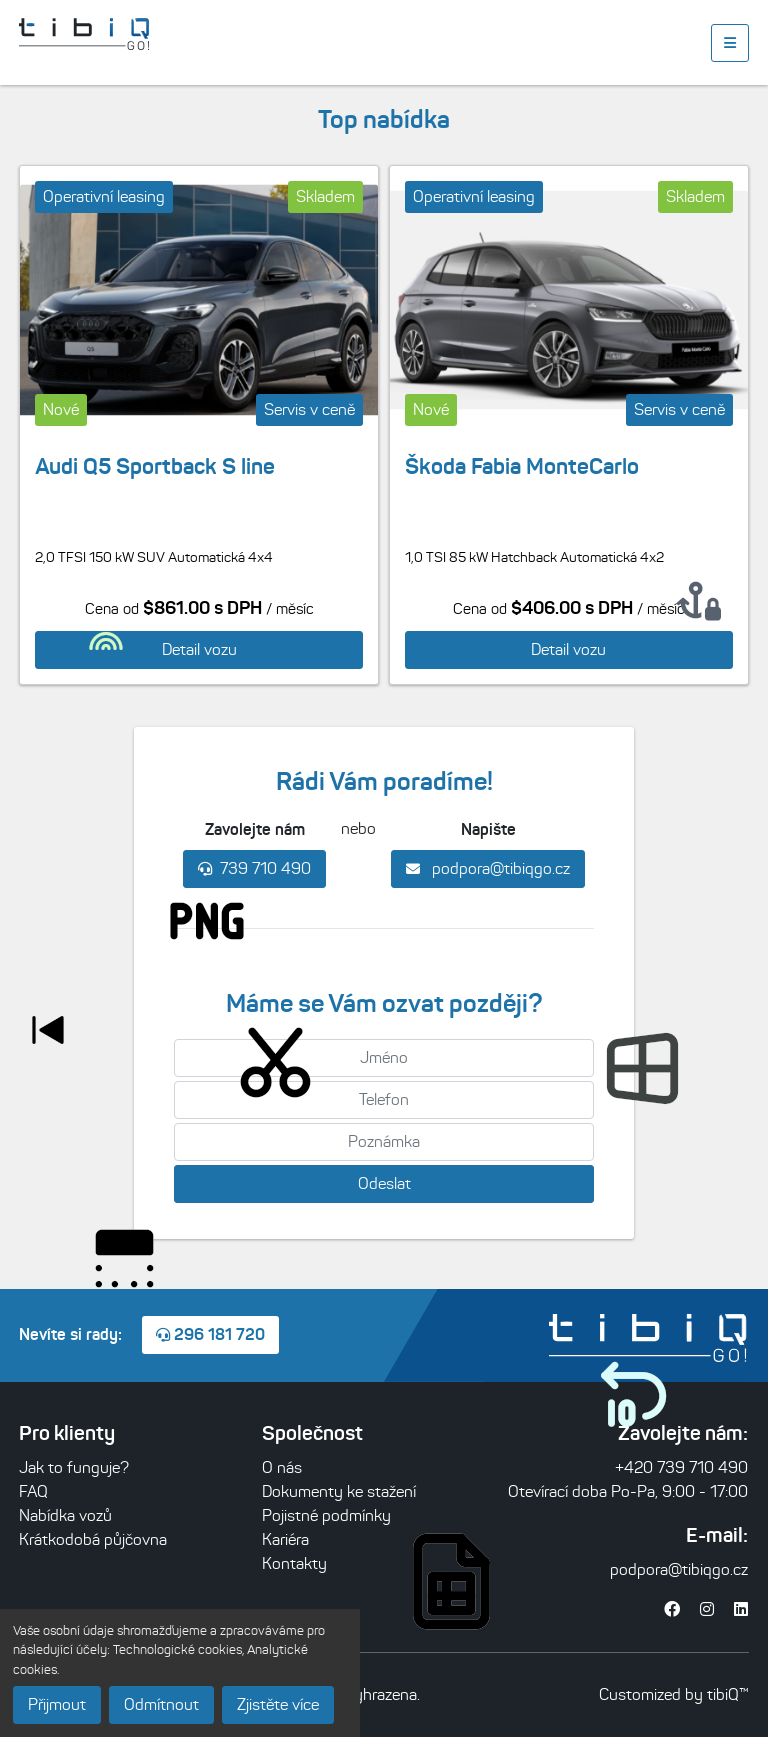  What do you see at coordinates (48, 1030) in the screenshot?
I see `skip to previous track` at bounding box center [48, 1030].